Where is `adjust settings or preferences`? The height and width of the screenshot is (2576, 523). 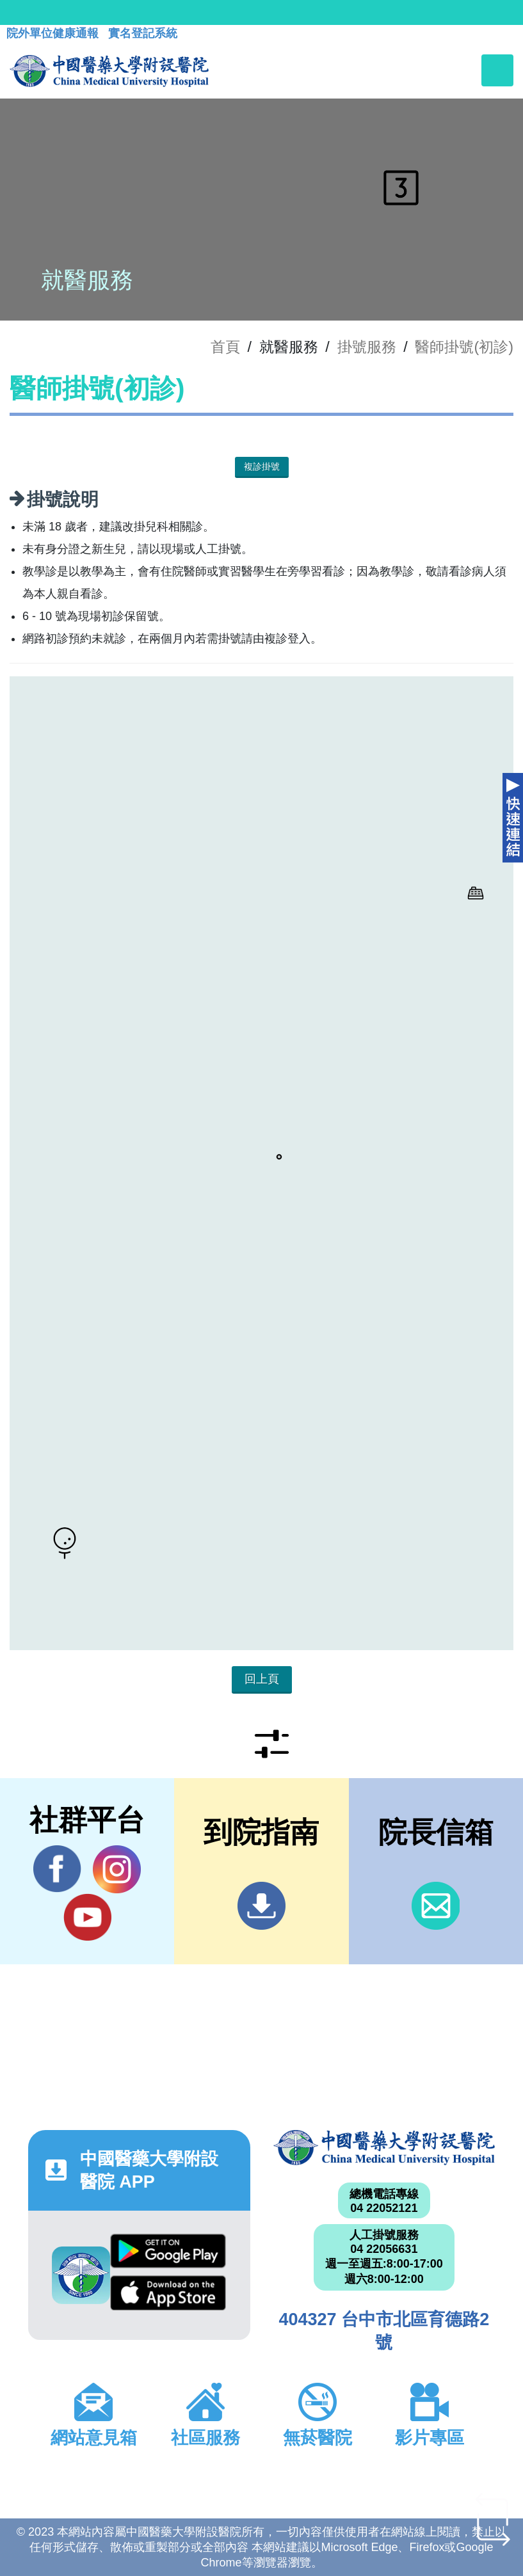
adjust settings or preferences is located at coordinates (271, 1744).